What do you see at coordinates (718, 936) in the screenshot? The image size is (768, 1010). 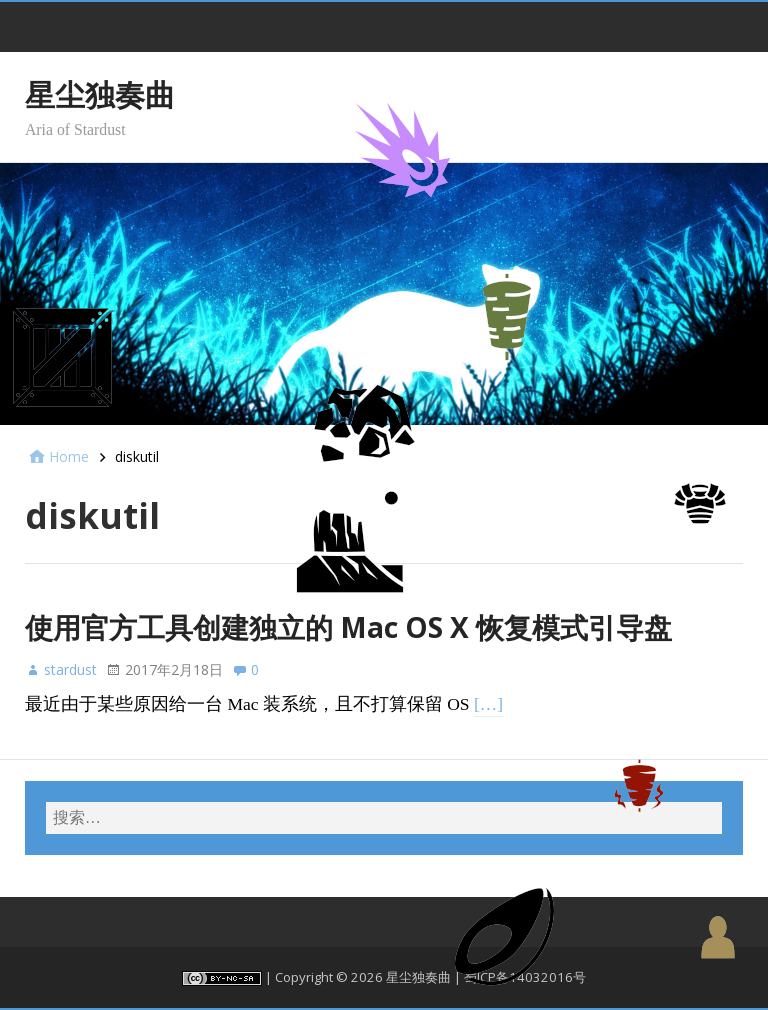 I see `view your character profile` at bounding box center [718, 936].